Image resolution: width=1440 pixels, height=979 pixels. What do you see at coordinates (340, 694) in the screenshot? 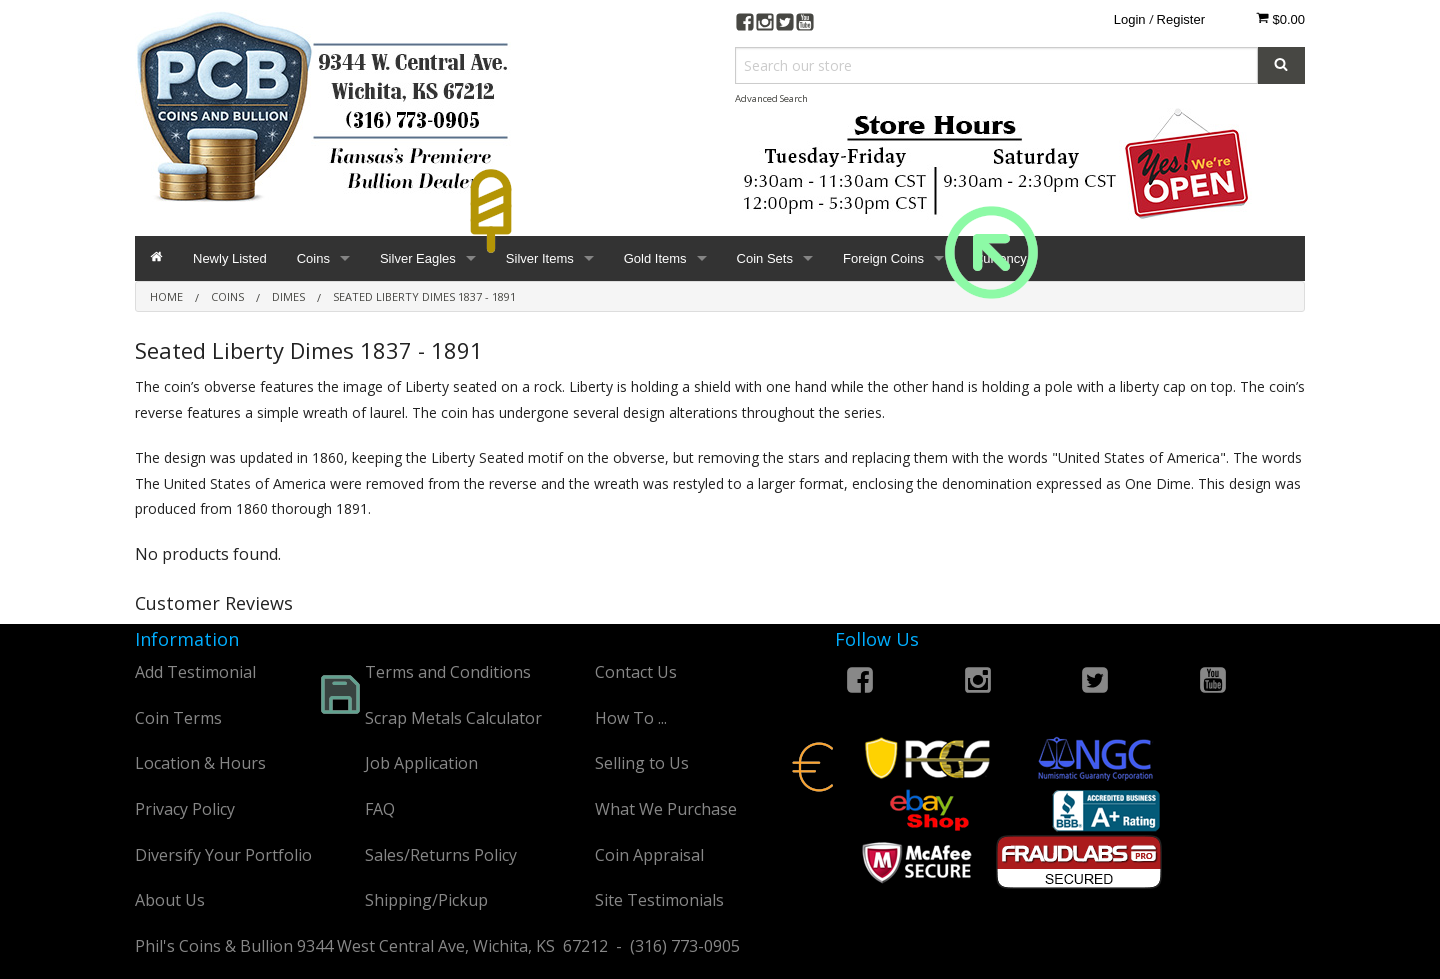
I see `save current file or document` at bounding box center [340, 694].